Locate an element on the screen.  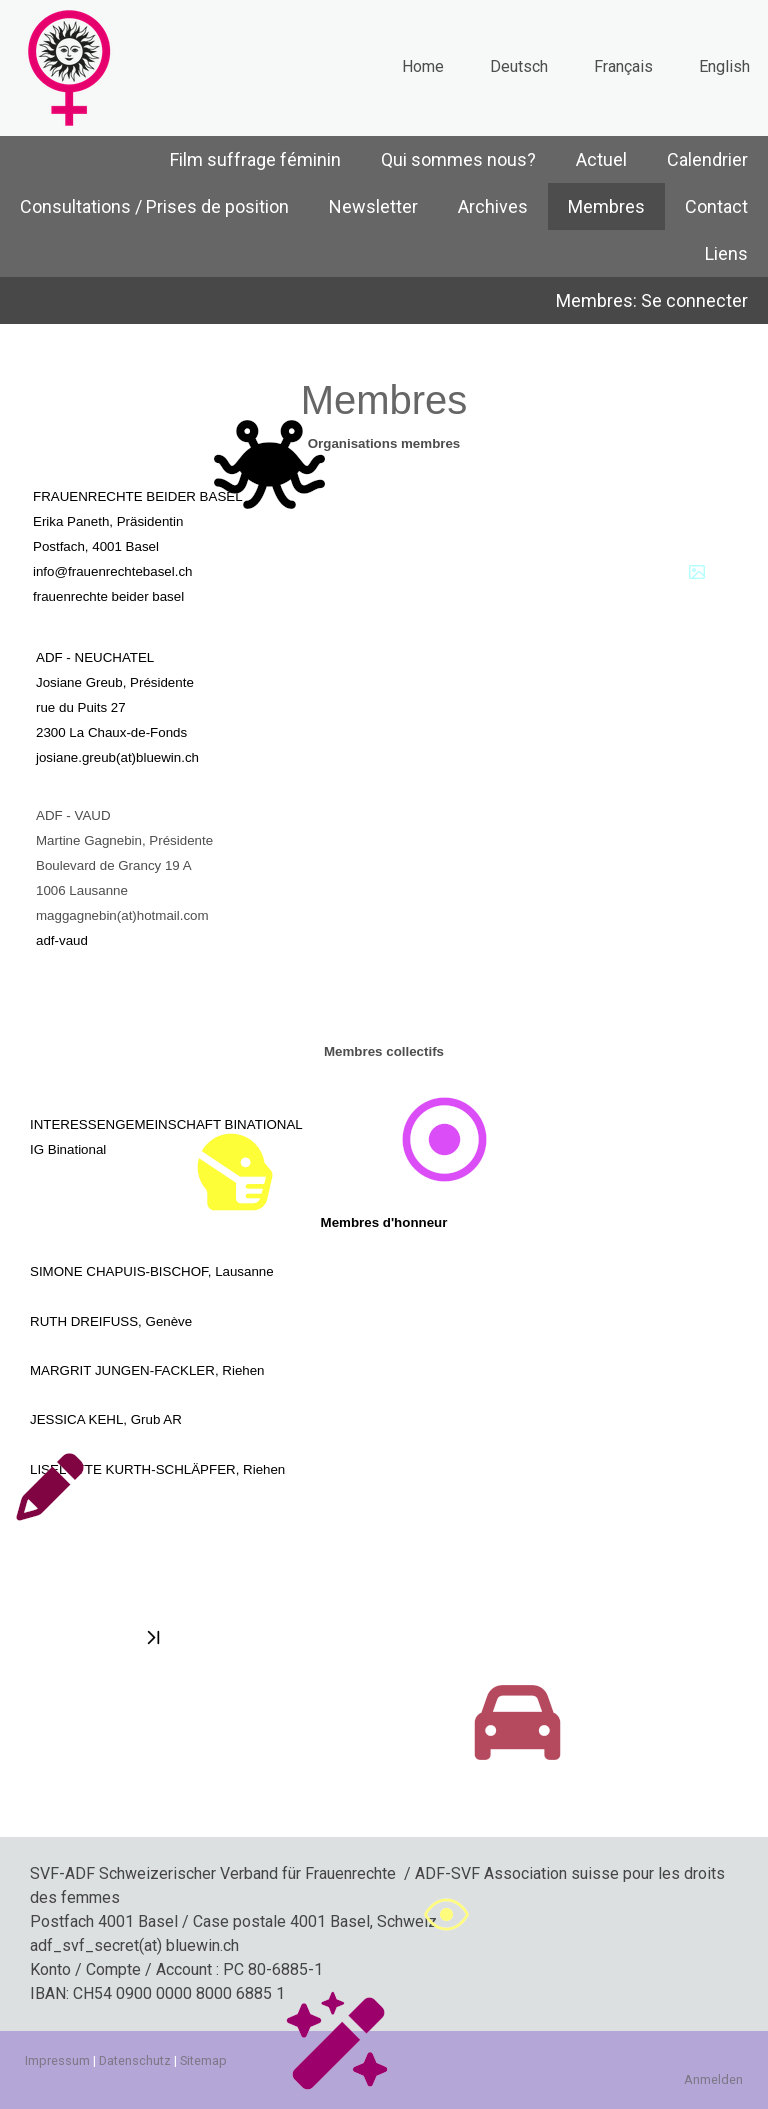
edit content or text is located at coordinates (50, 1487).